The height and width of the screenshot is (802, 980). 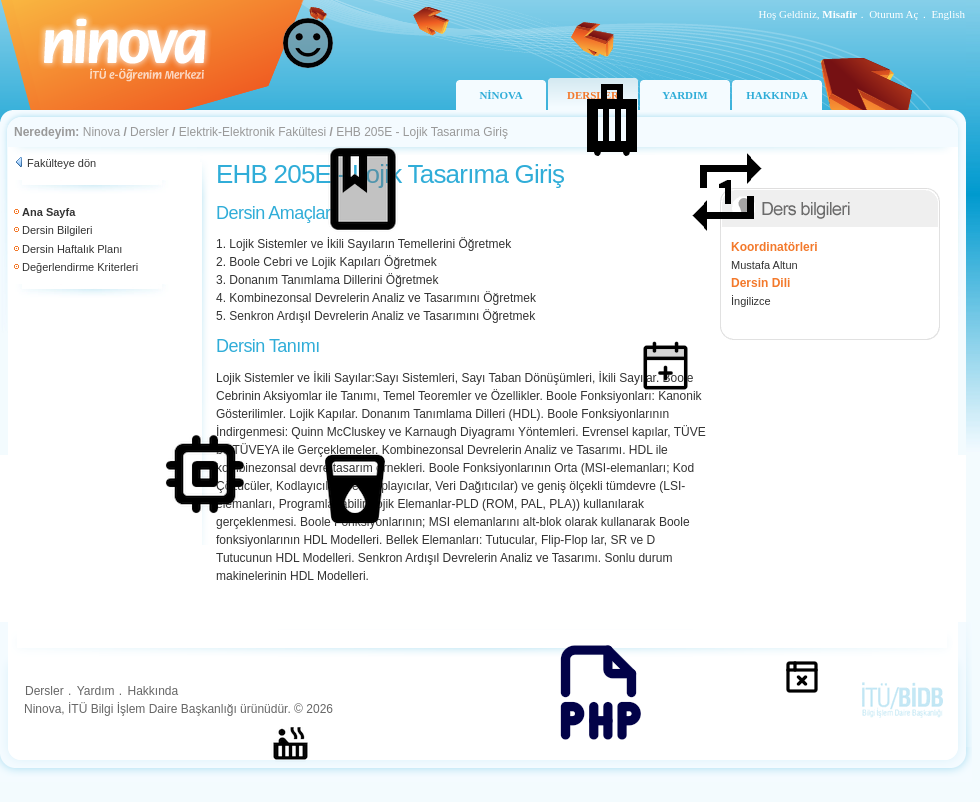 I want to click on indicates a PHP file type, so click(x=598, y=692).